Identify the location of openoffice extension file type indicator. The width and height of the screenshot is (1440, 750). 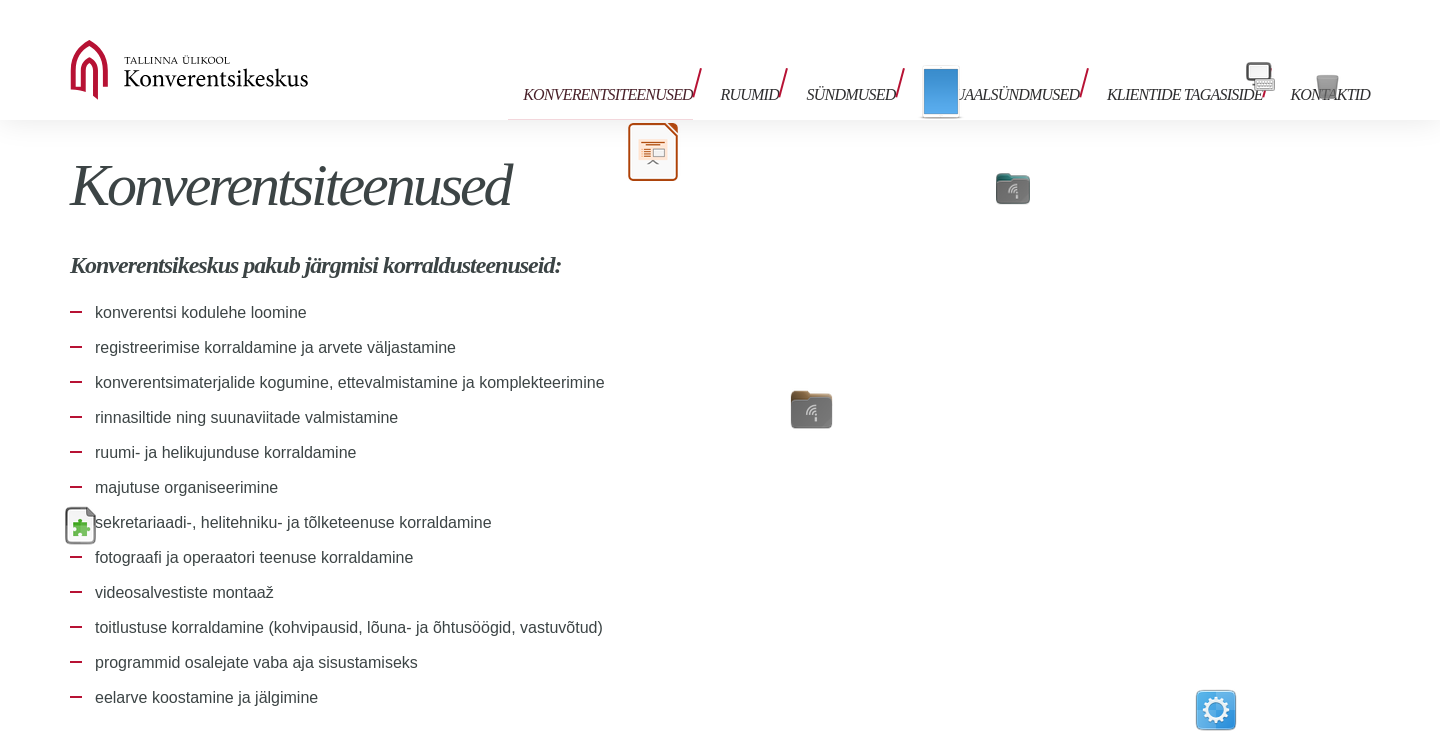
(80, 525).